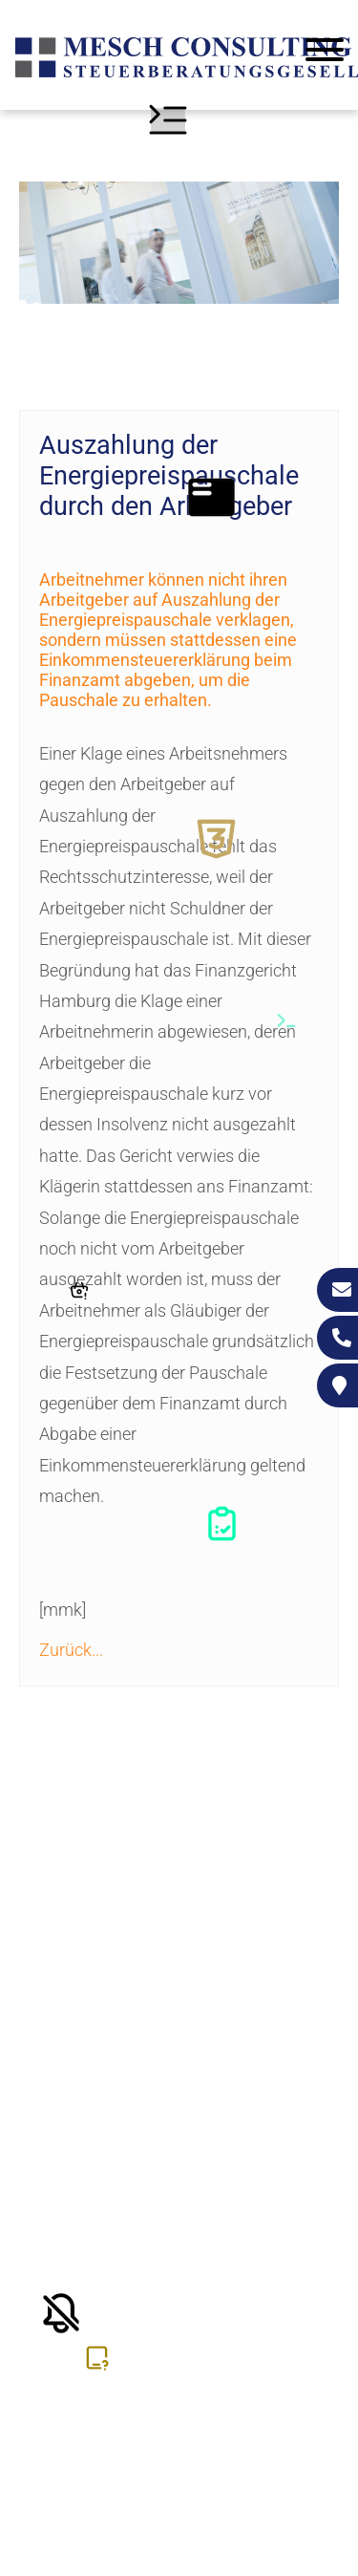  Describe the element at coordinates (168, 120) in the screenshot. I see `increase text indentation` at that location.